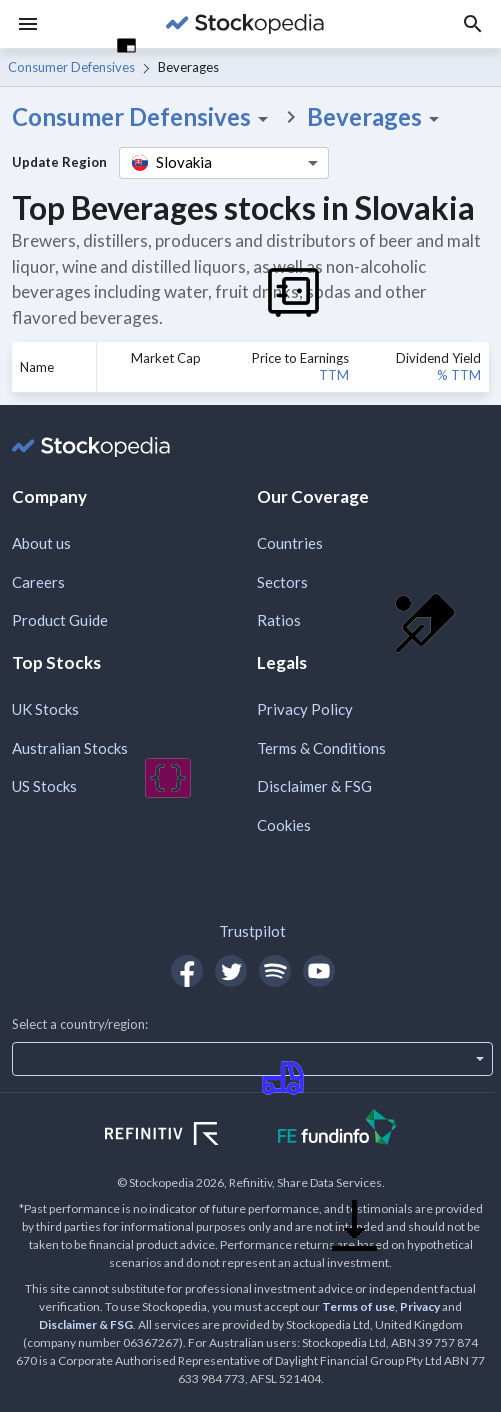 This screenshot has height=1412, width=501. I want to click on enable picture-in-picture mode, so click(126, 45).